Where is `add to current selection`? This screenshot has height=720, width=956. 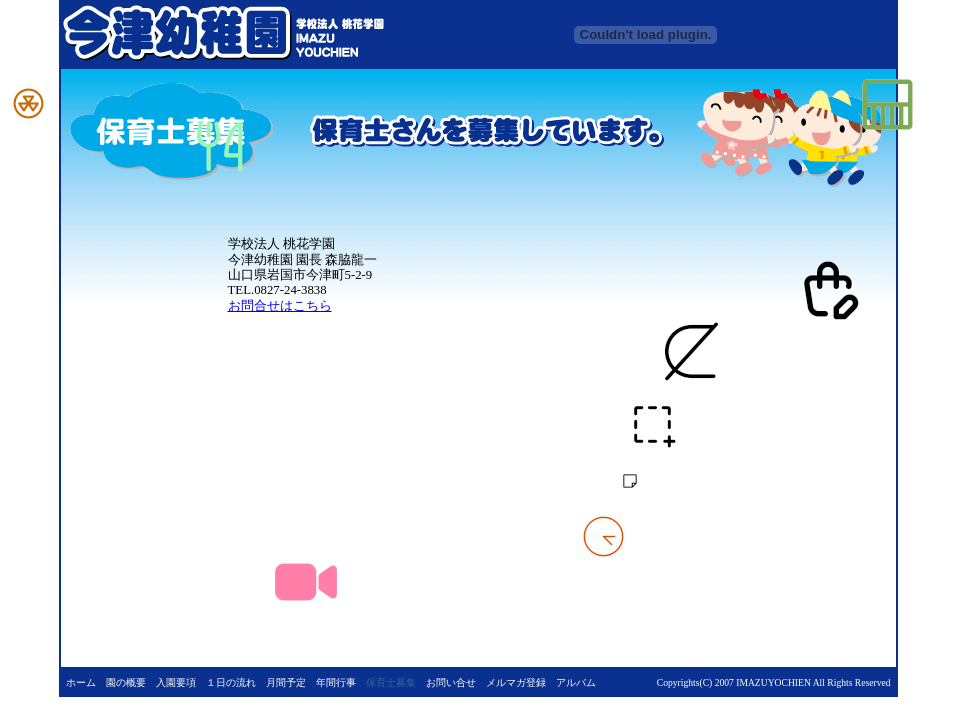 add to current selection is located at coordinates (652, 424).